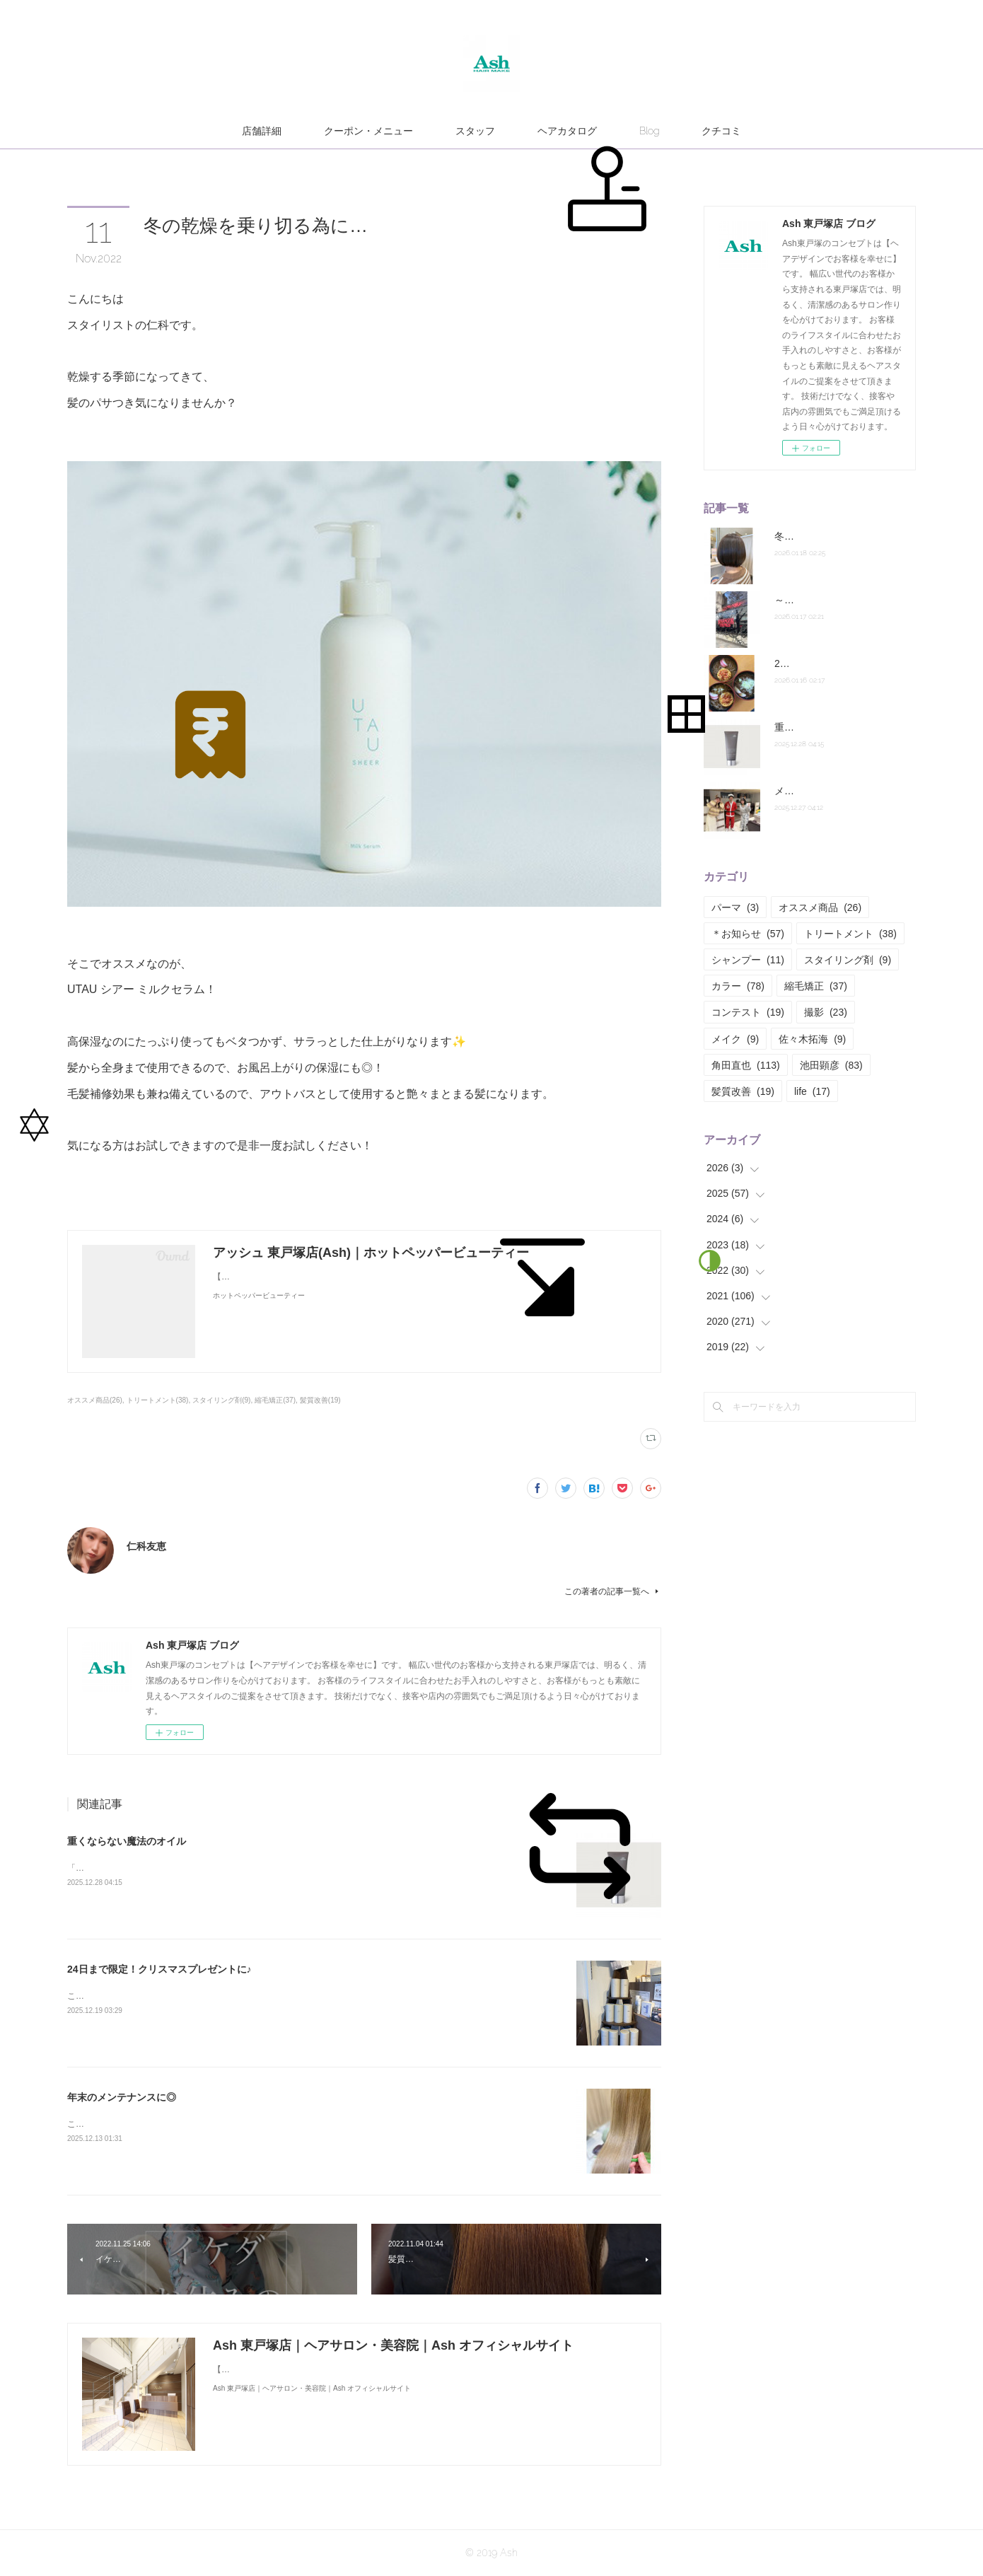 This screenshot has height=2576, width=983. What do you see at coordinates (607, 192) in the screenshot?
I see `access gaming or controller settings` at bounding box center [607, 192].